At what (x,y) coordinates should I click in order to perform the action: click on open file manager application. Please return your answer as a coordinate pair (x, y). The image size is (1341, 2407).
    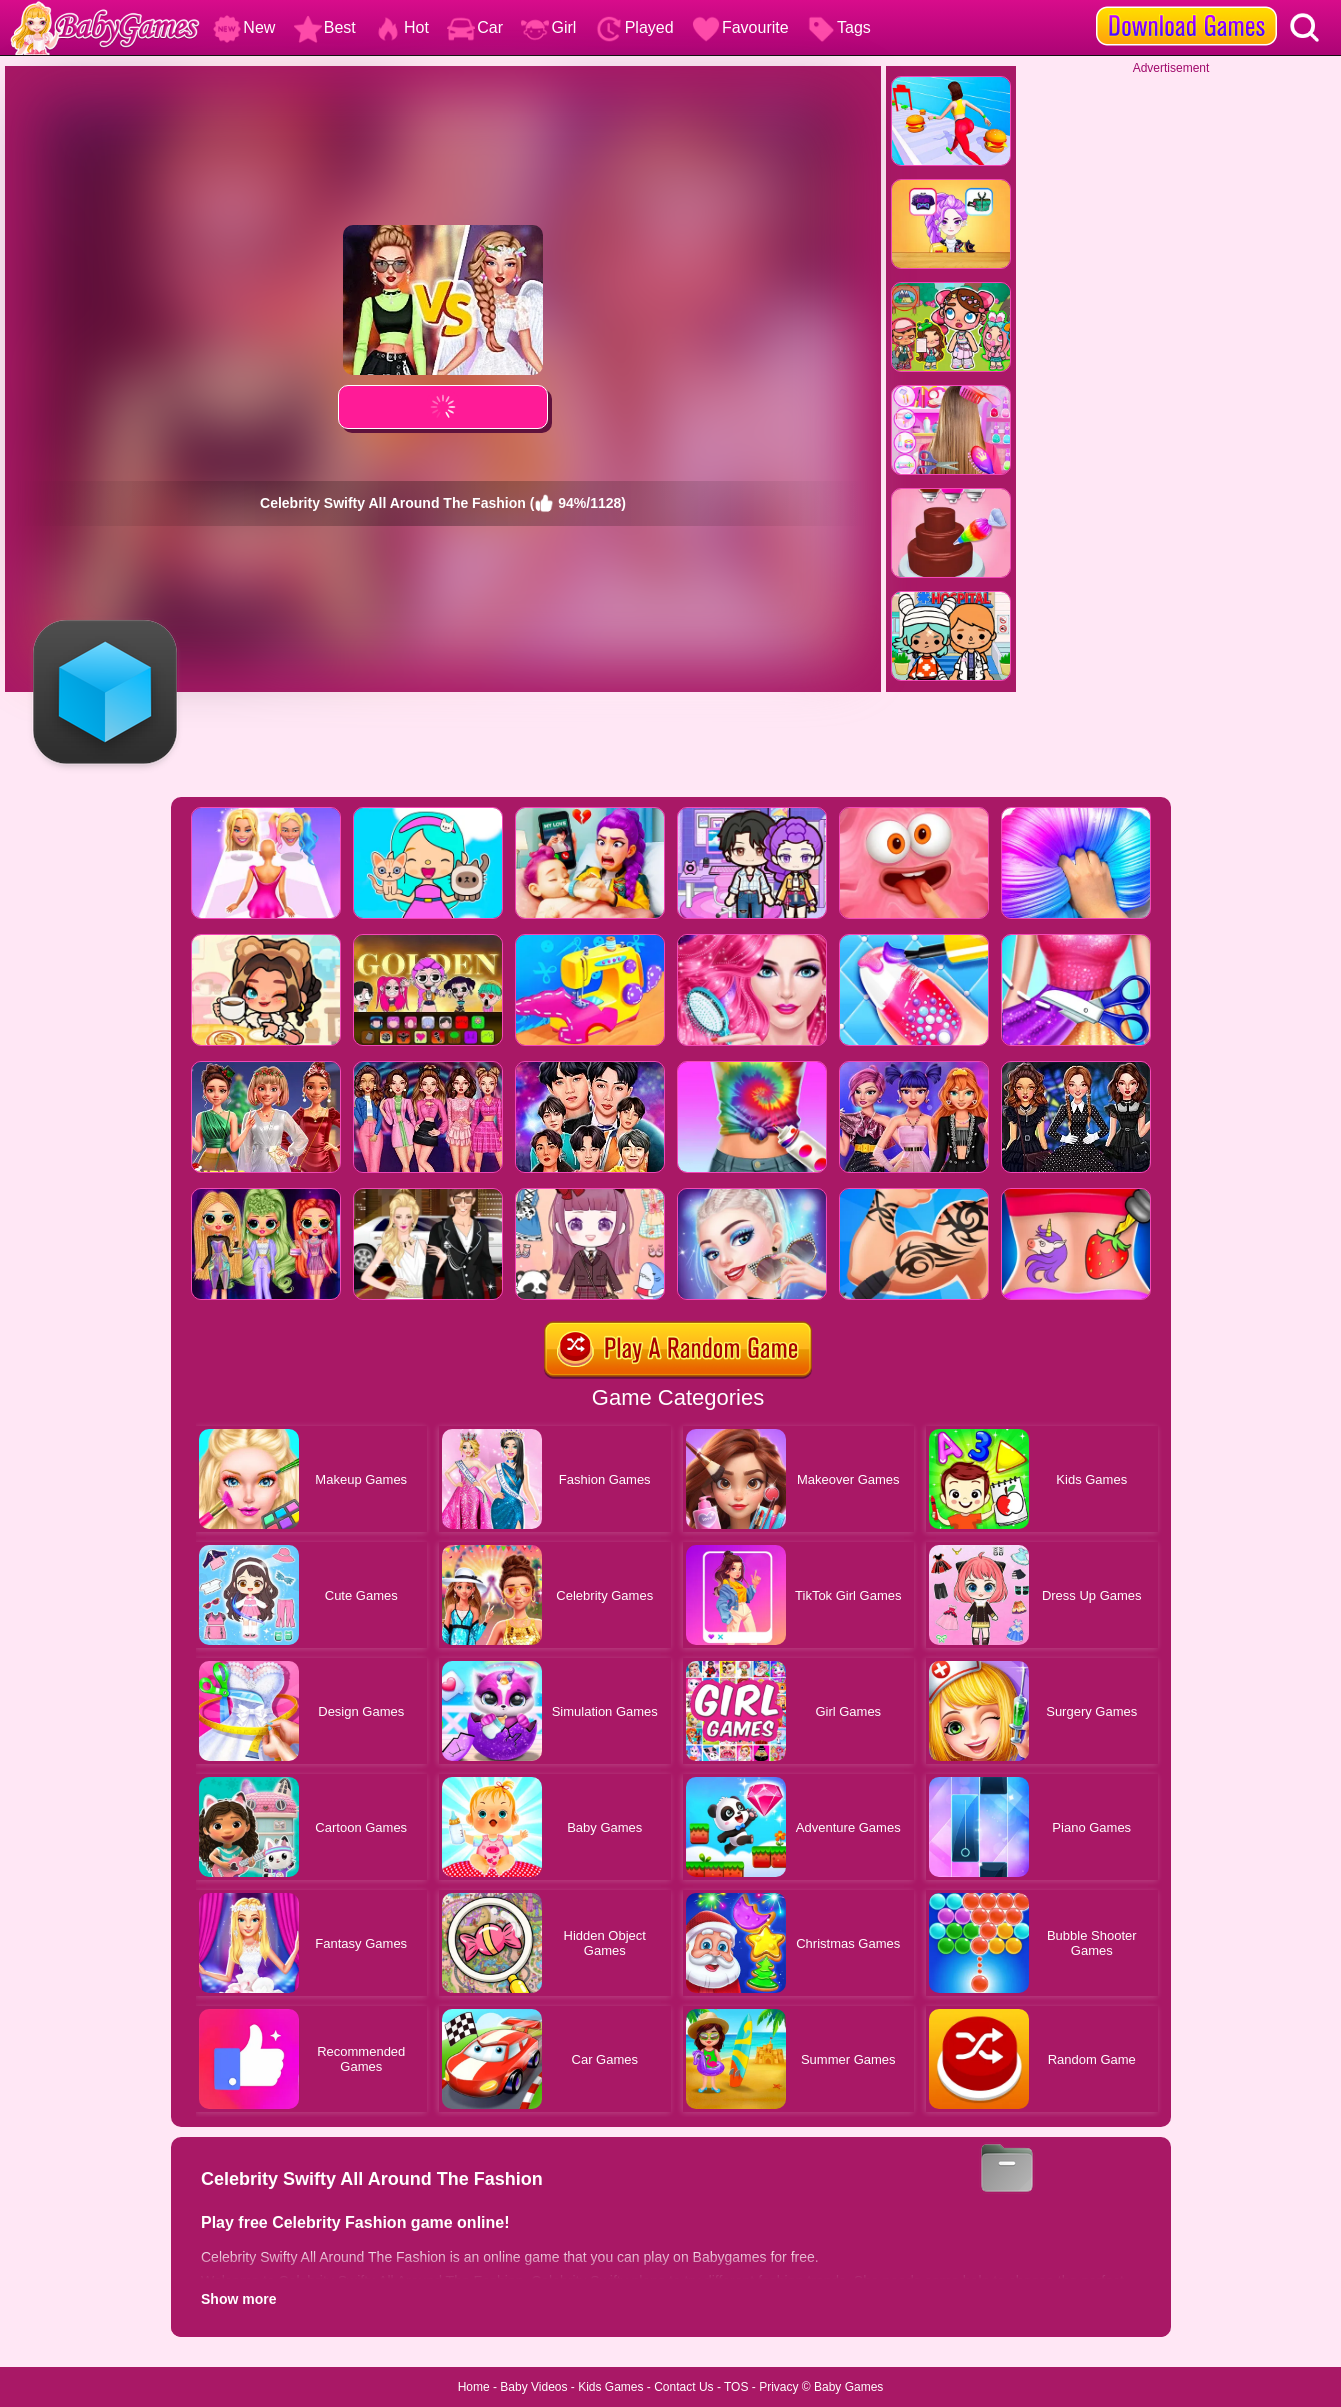
    Looking at the image, I should click on (1007, 2168).